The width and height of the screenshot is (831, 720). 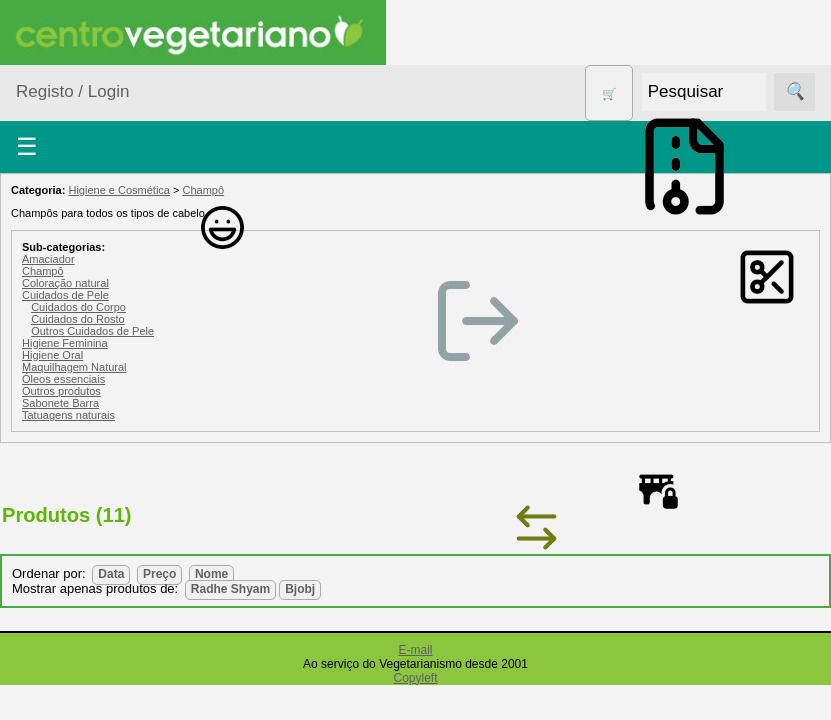 I want to click on open a compressed or zipped file, so click(x=684, y=166).